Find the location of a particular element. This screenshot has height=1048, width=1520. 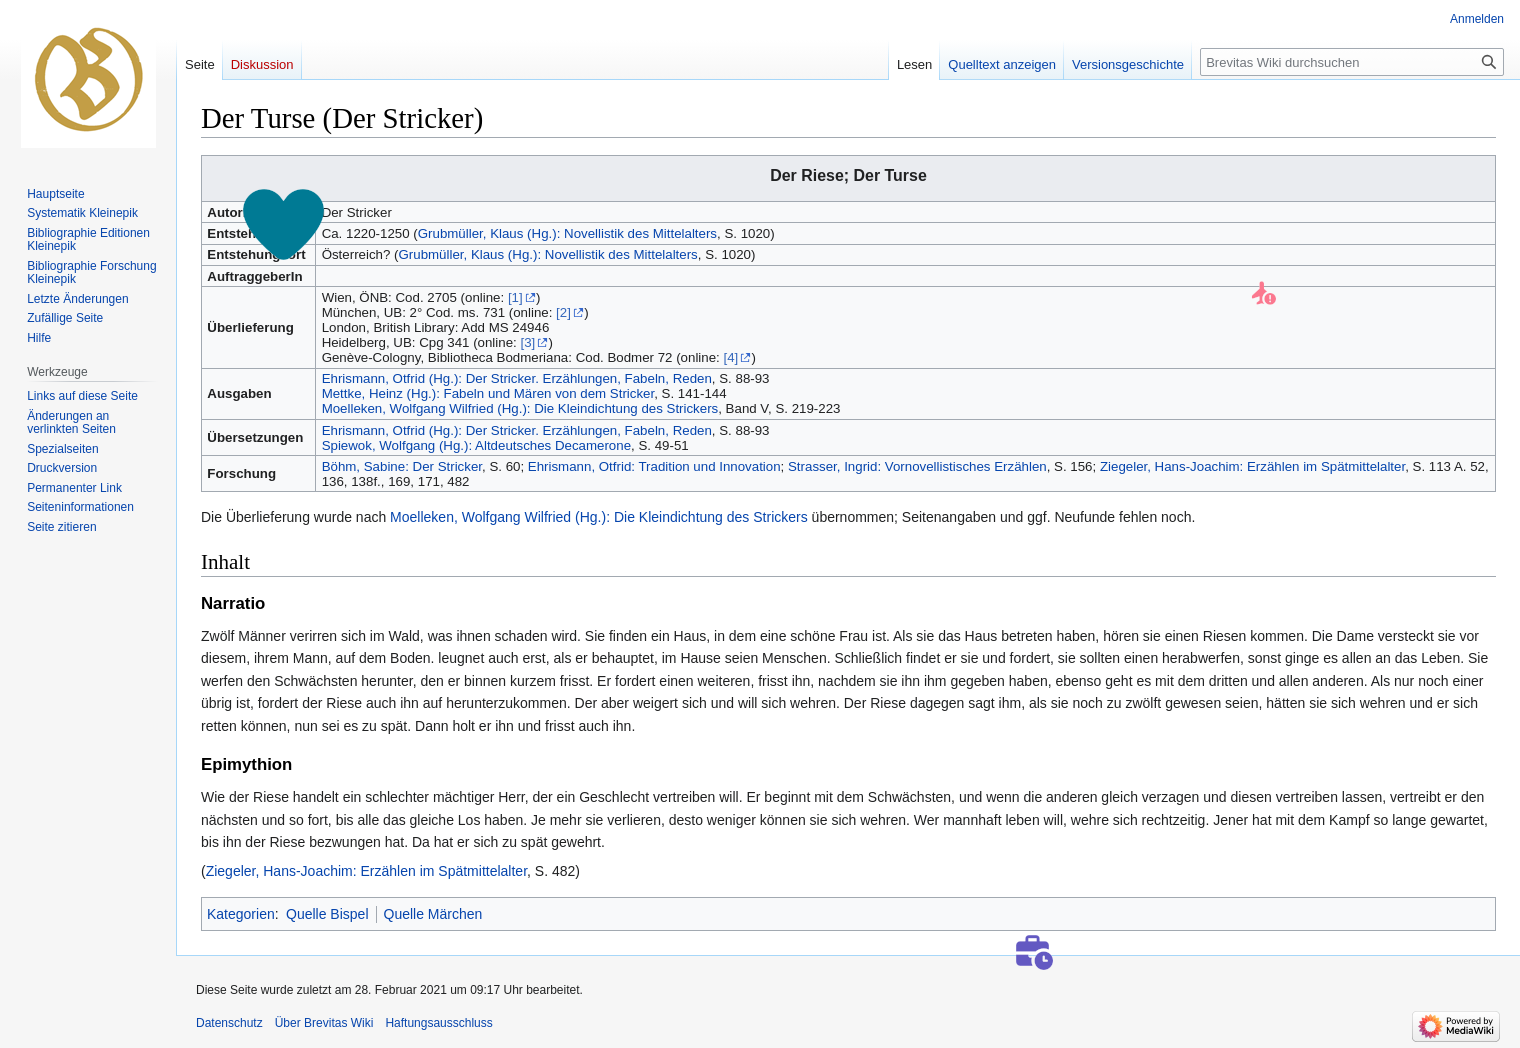

view work hours or time tracking is located at coordinates (1032, 951).